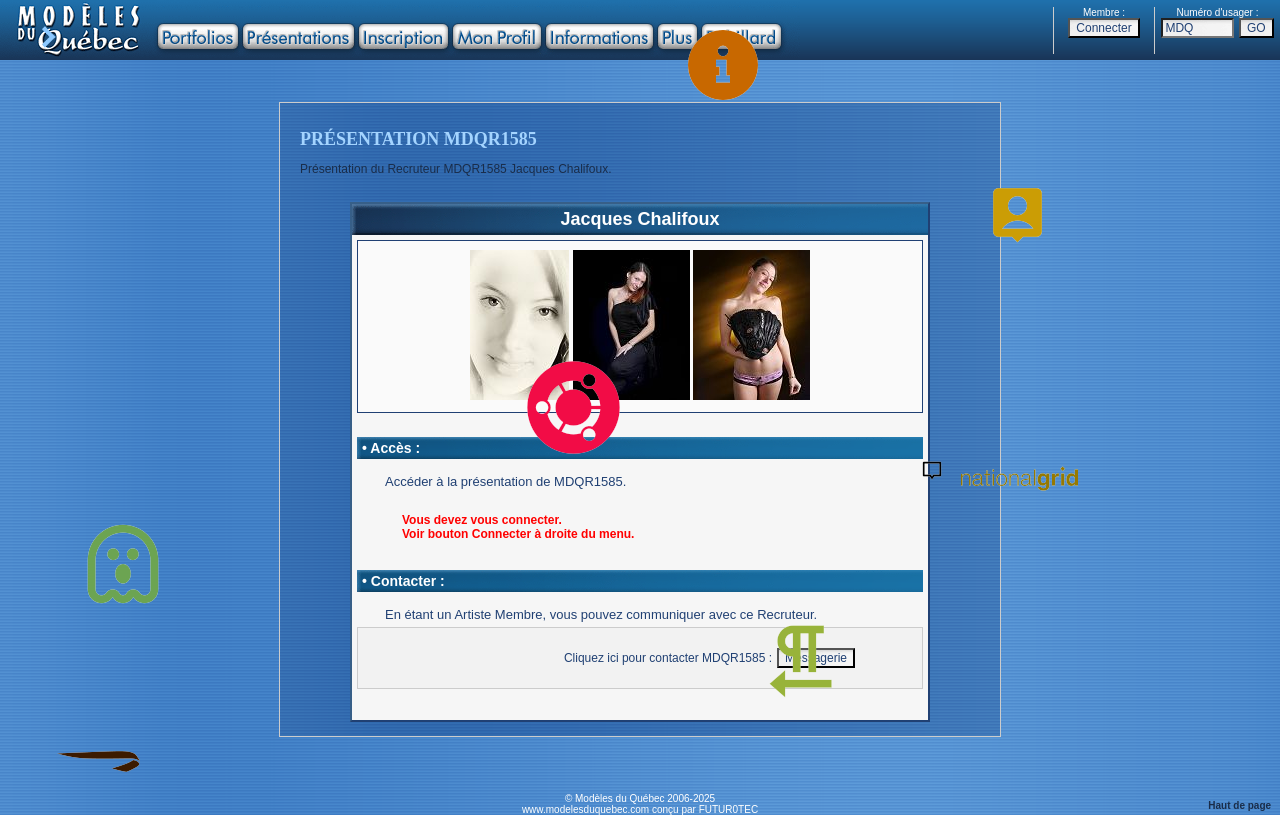 This screenshot has height=815, width=1280. What do you see at coordinates (723, 65) in the screenshot?
I see `view more information or details` at bounding box center [723, 65].